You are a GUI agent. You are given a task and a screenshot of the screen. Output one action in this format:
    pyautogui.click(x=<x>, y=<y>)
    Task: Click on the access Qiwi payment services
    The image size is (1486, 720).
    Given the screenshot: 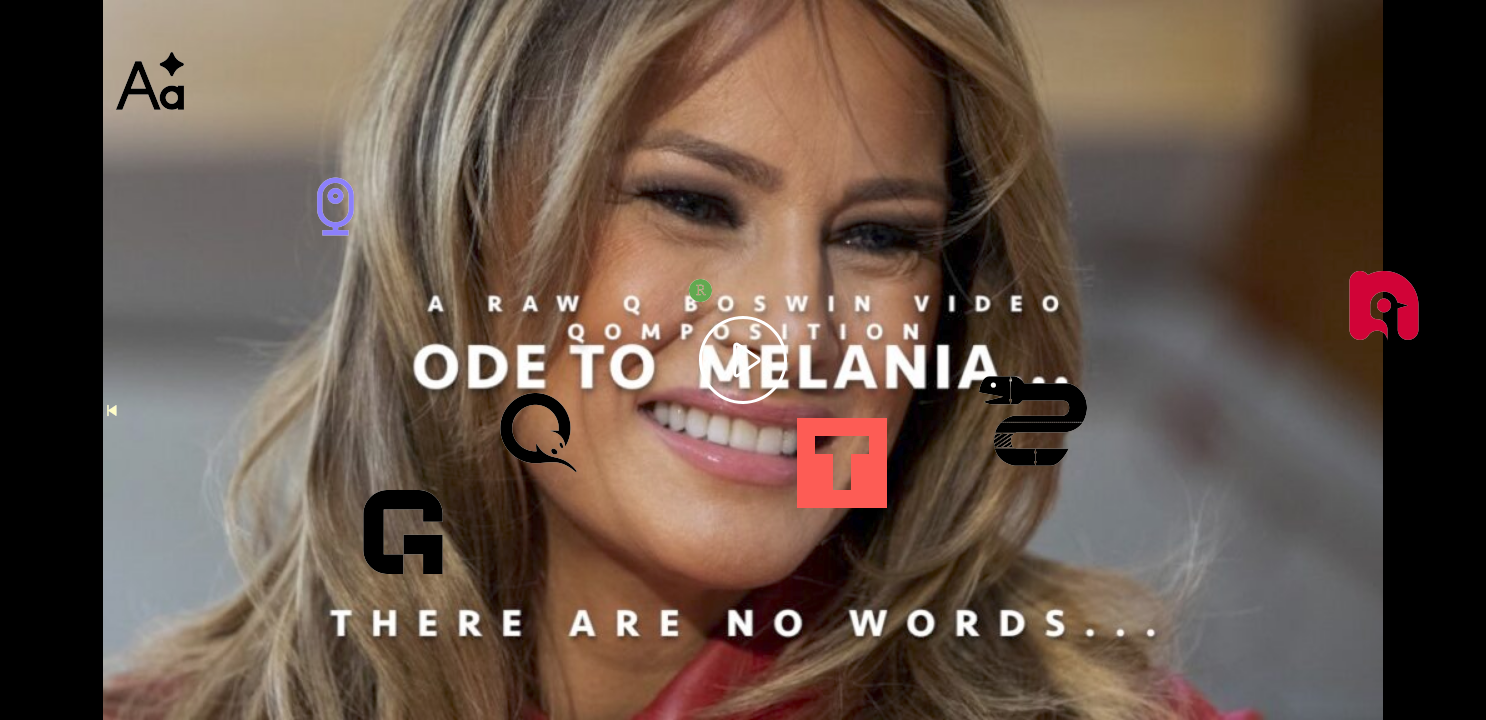 What is the action you would take?
    pyautogui.click(x=538, y=432)
    